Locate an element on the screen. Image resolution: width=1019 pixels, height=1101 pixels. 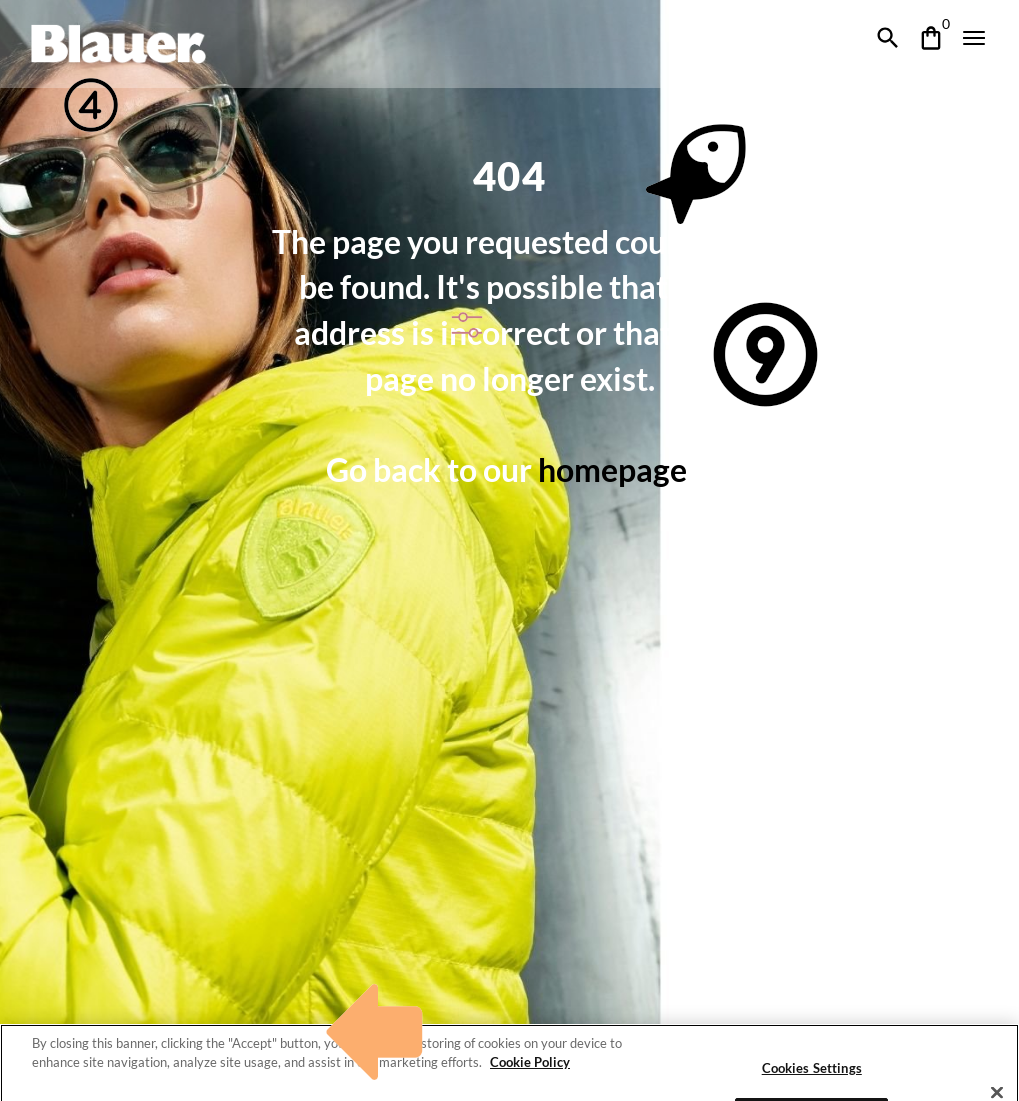
indicates step four in a multi-step process is located at coordinates (91, 105).